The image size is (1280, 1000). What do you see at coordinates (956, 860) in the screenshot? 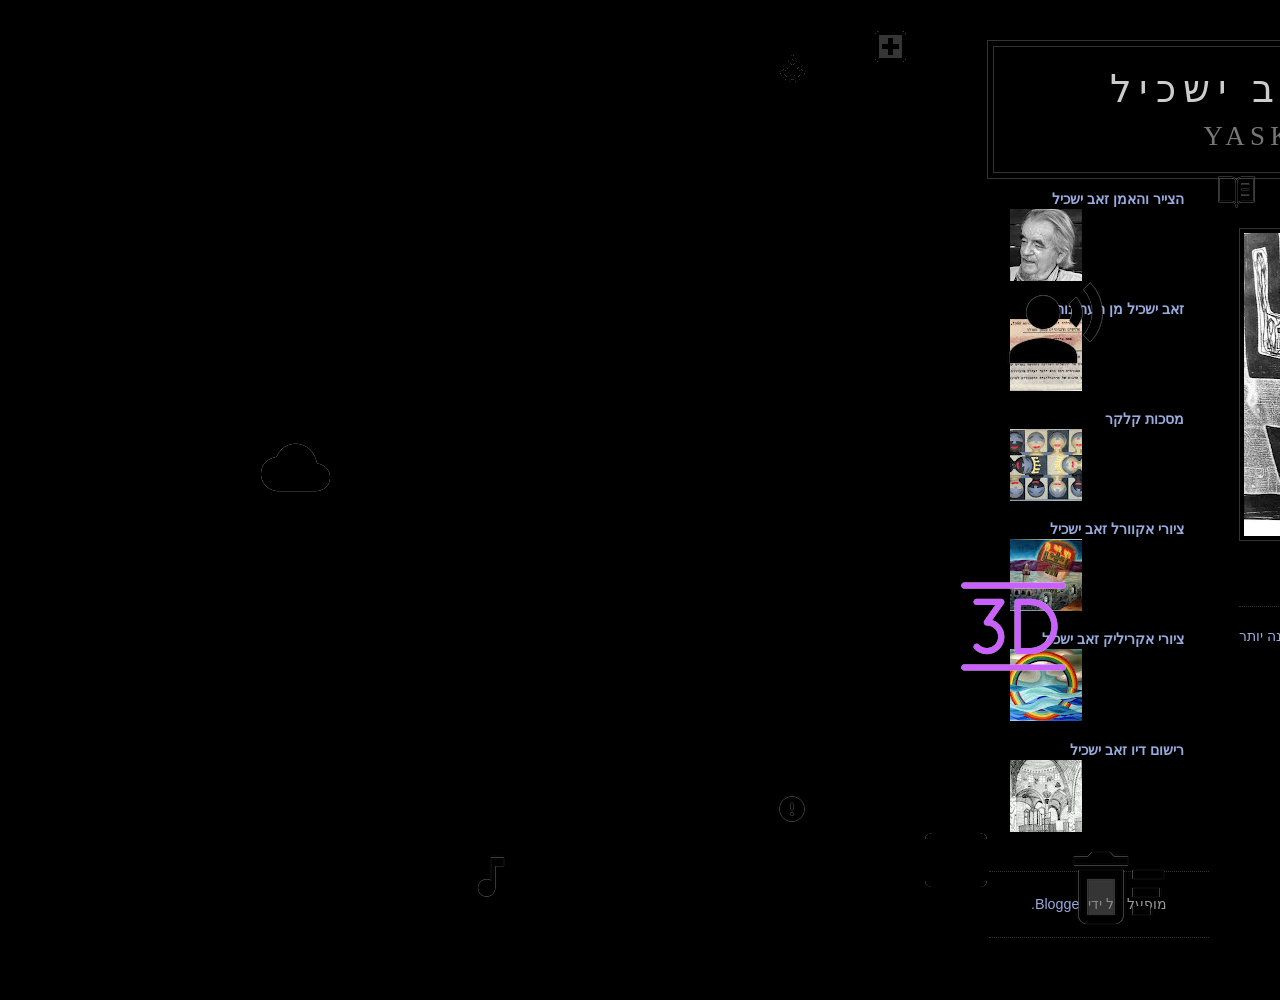
I see `open a web browser or webpage` at bounding box center [956, 860].